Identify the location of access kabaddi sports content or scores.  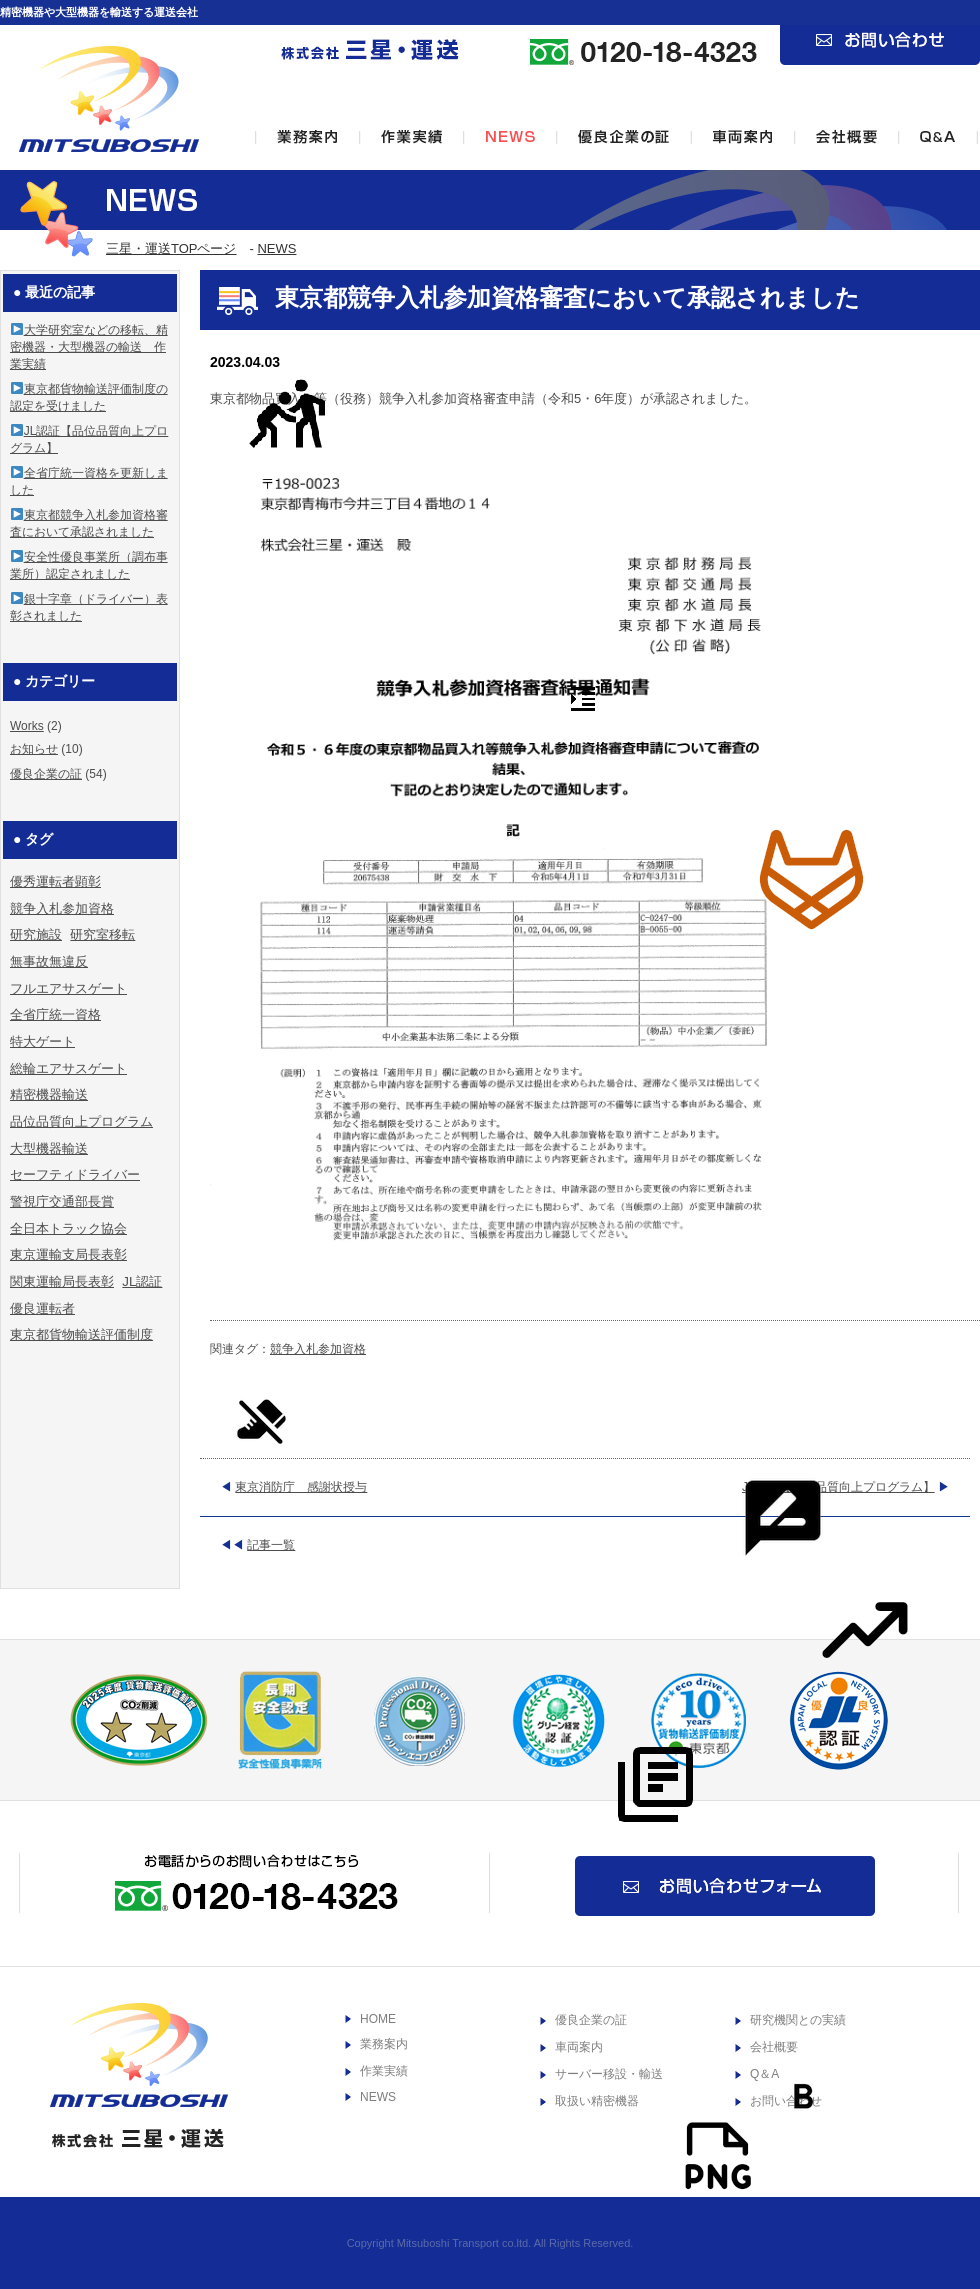
(287, 416).